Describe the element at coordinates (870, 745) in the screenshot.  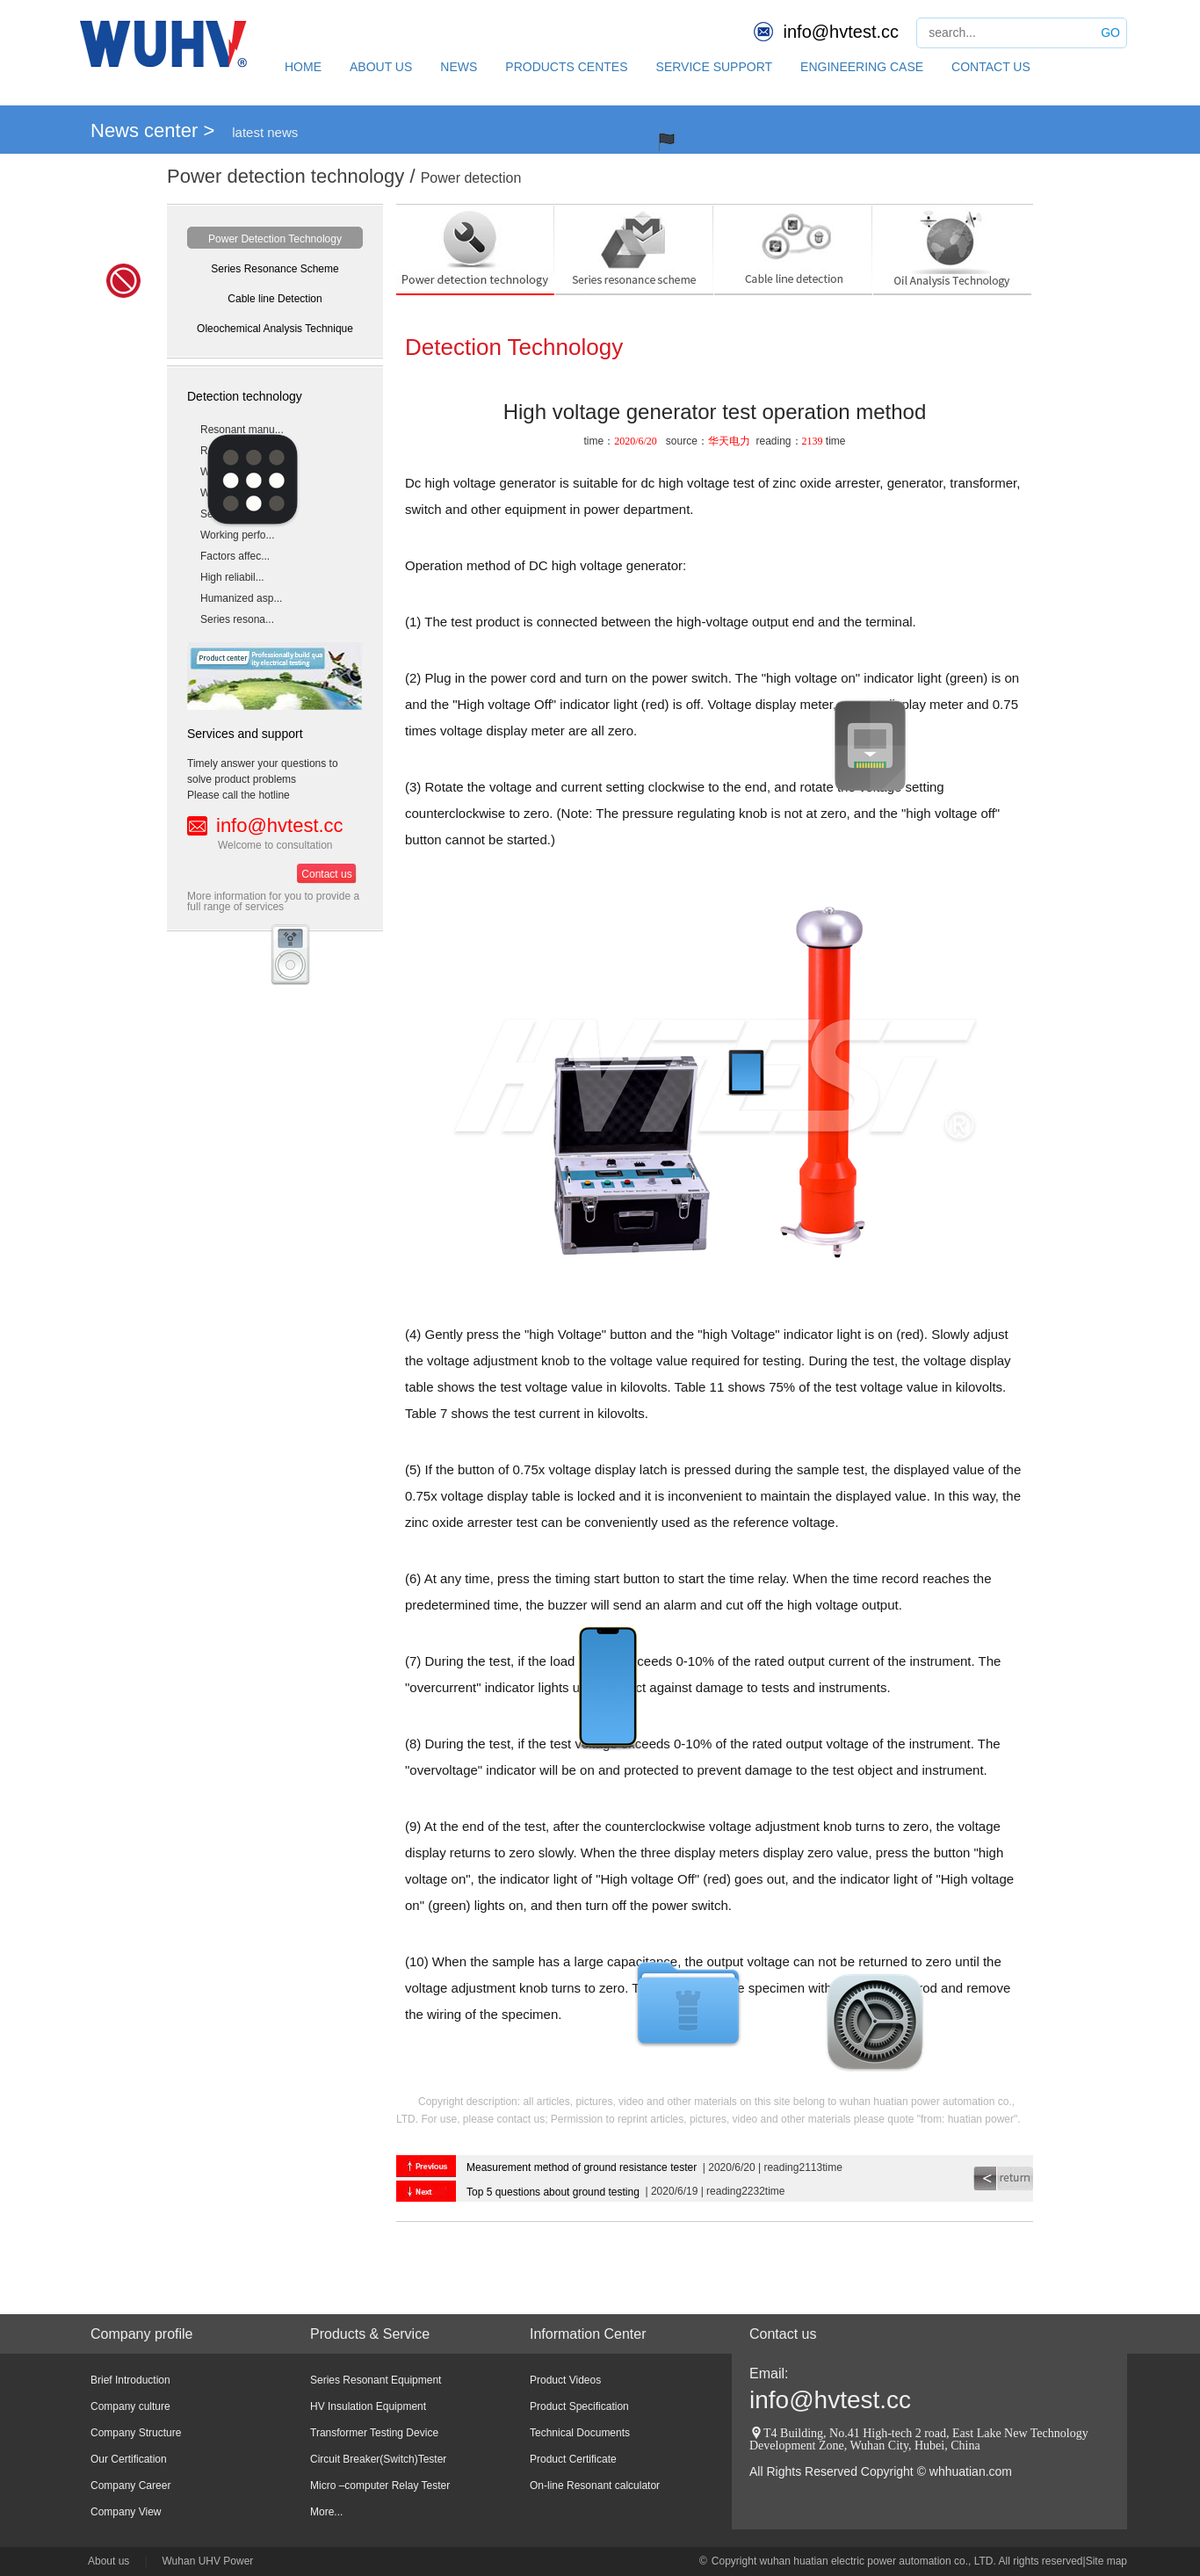
I see `NES game ROM file` at that location.